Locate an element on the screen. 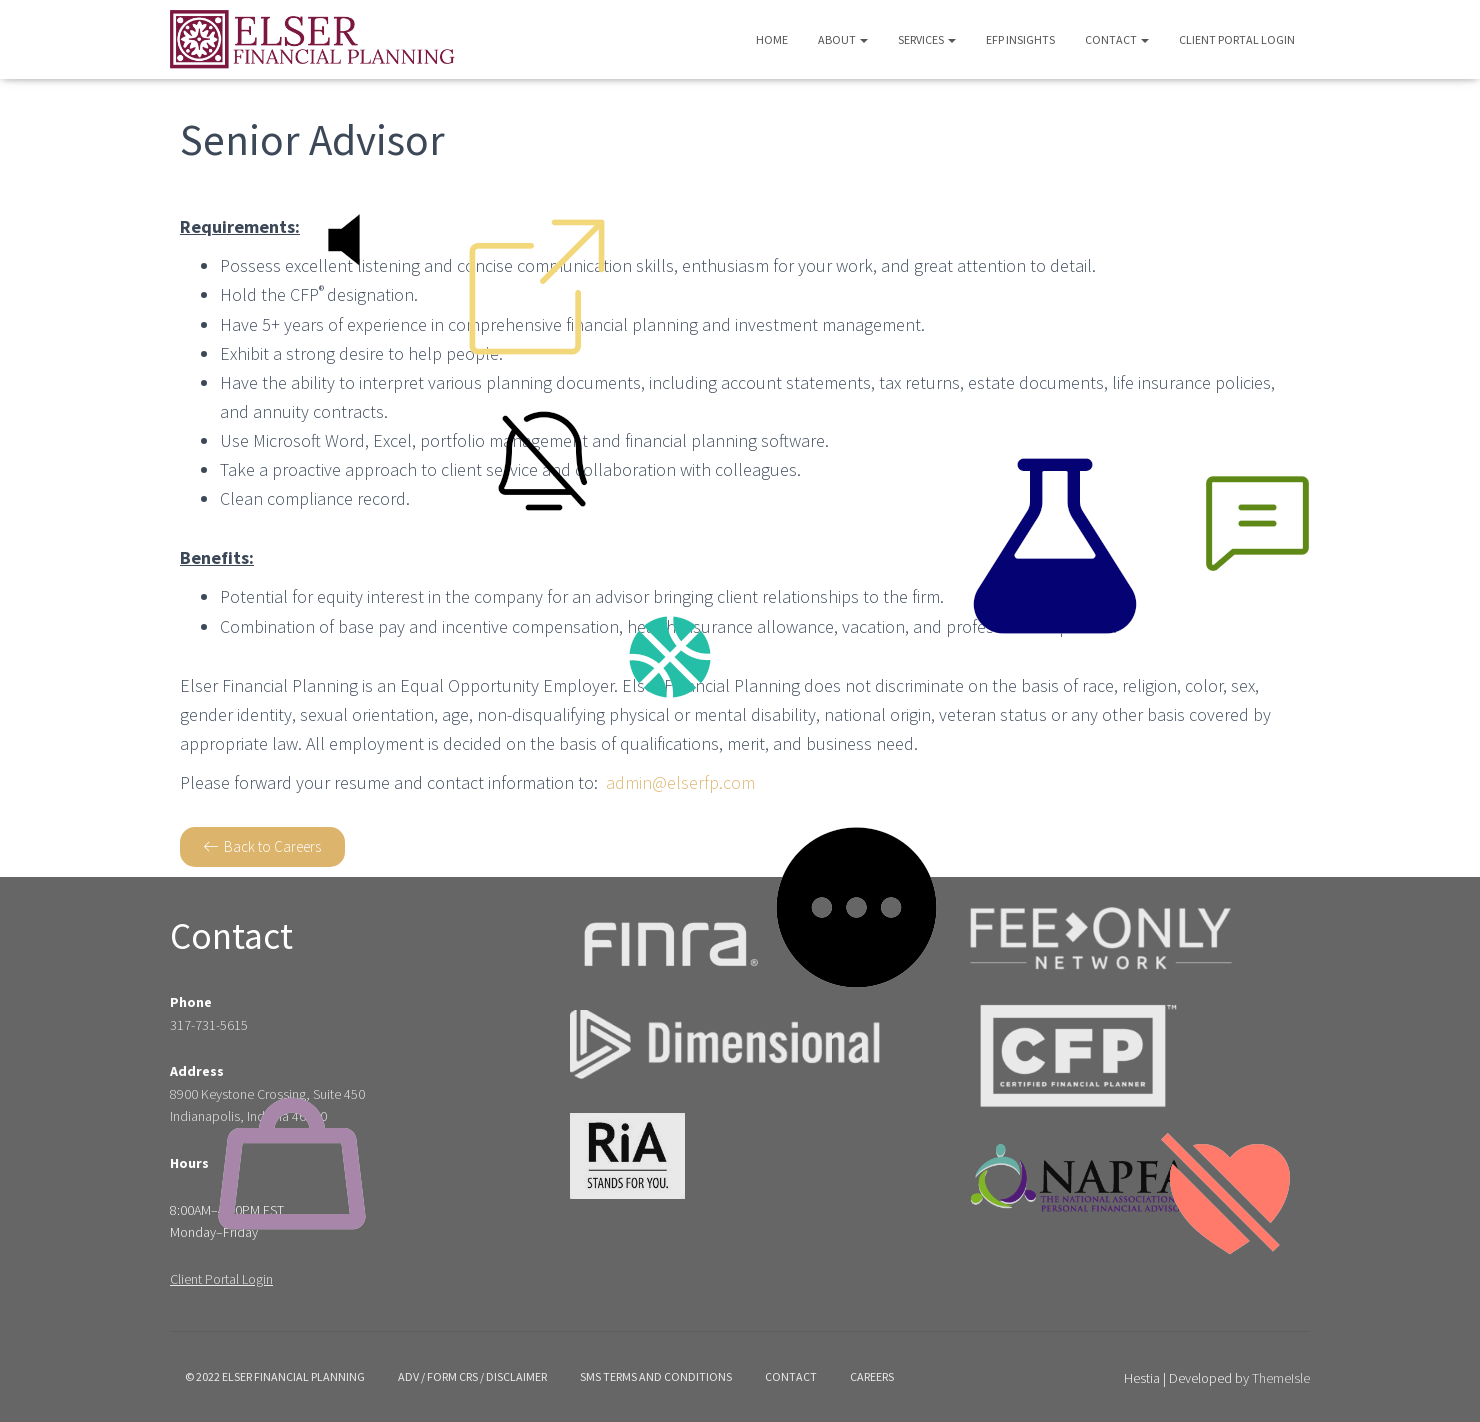 This screenshot has width=1480, height=1422. mute audio or sound is located at coordinates (344, 240).